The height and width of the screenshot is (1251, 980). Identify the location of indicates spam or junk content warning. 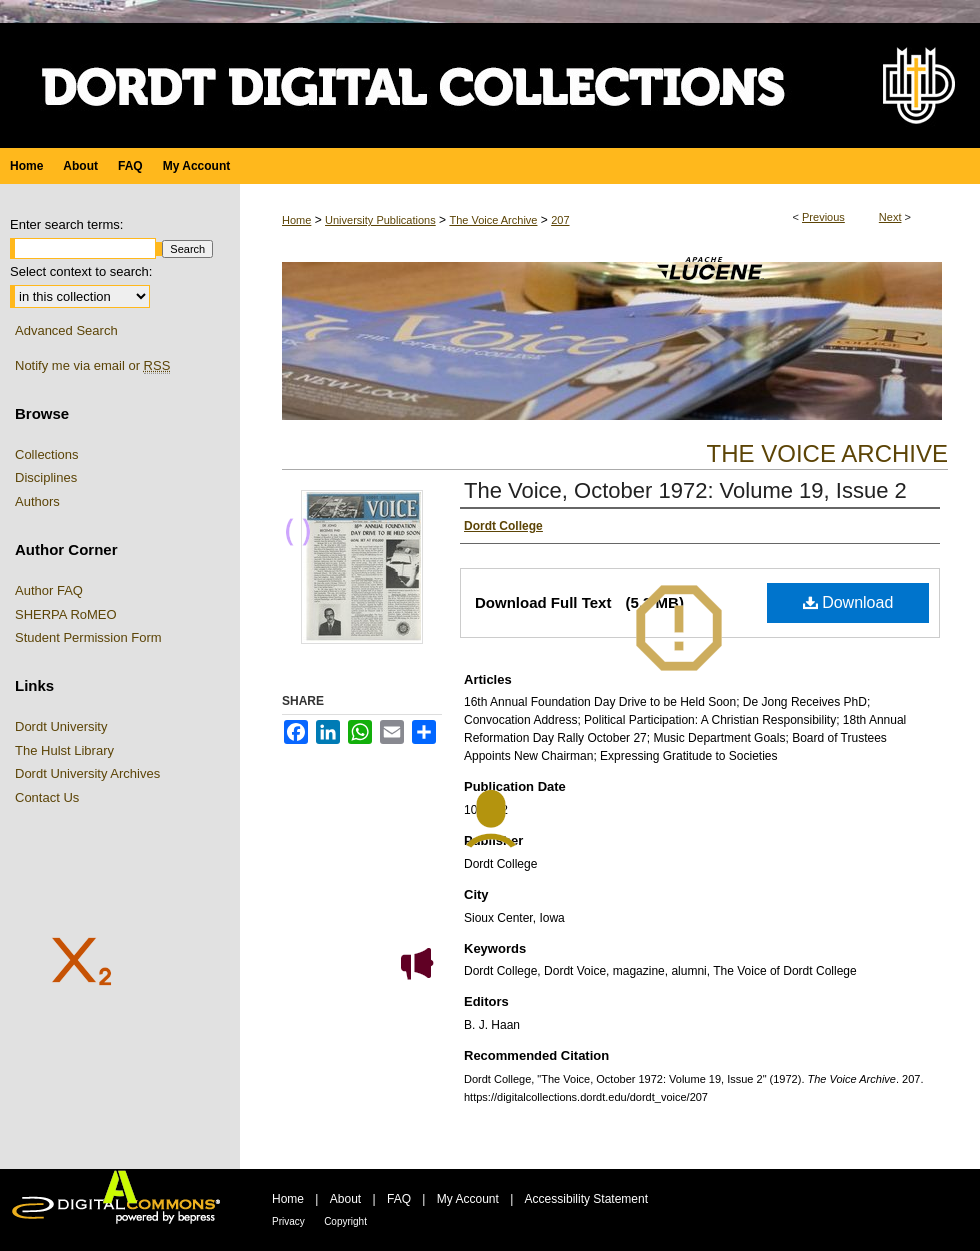
(679, 628).